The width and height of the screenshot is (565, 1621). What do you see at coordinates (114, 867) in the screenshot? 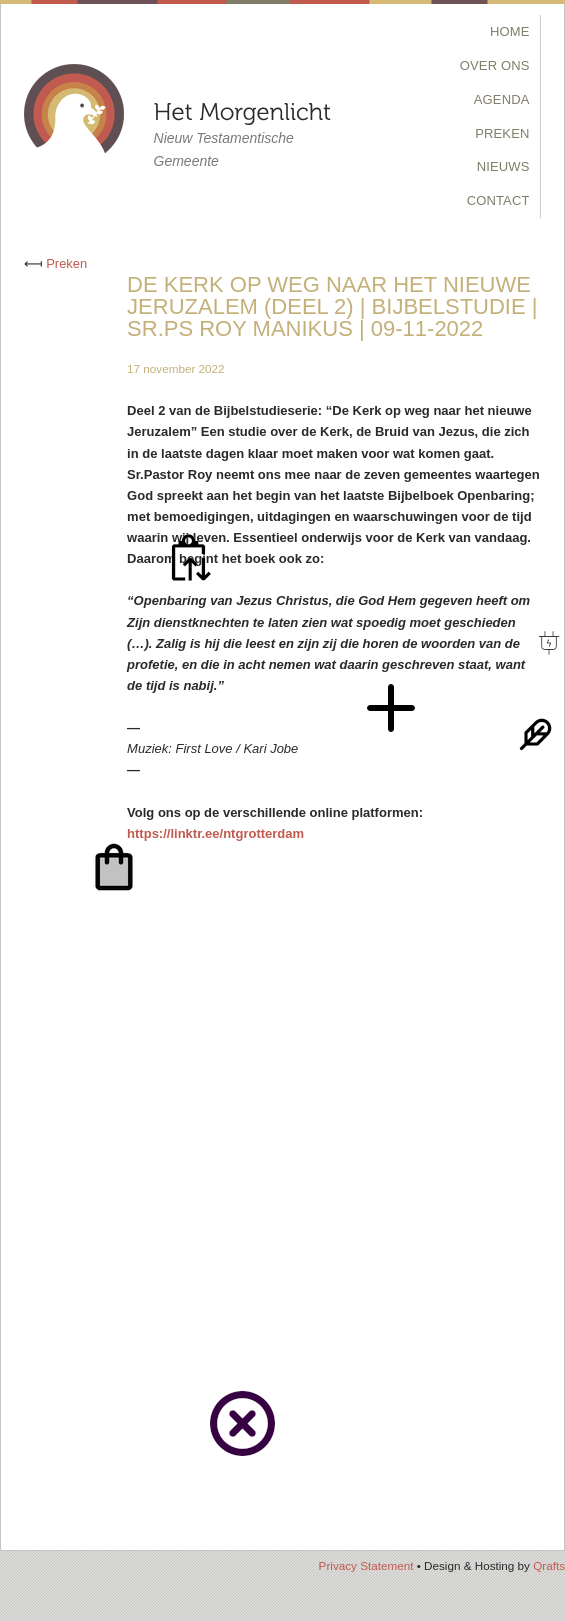
I see `view your shopping bag` at bounding box center [114, 867].